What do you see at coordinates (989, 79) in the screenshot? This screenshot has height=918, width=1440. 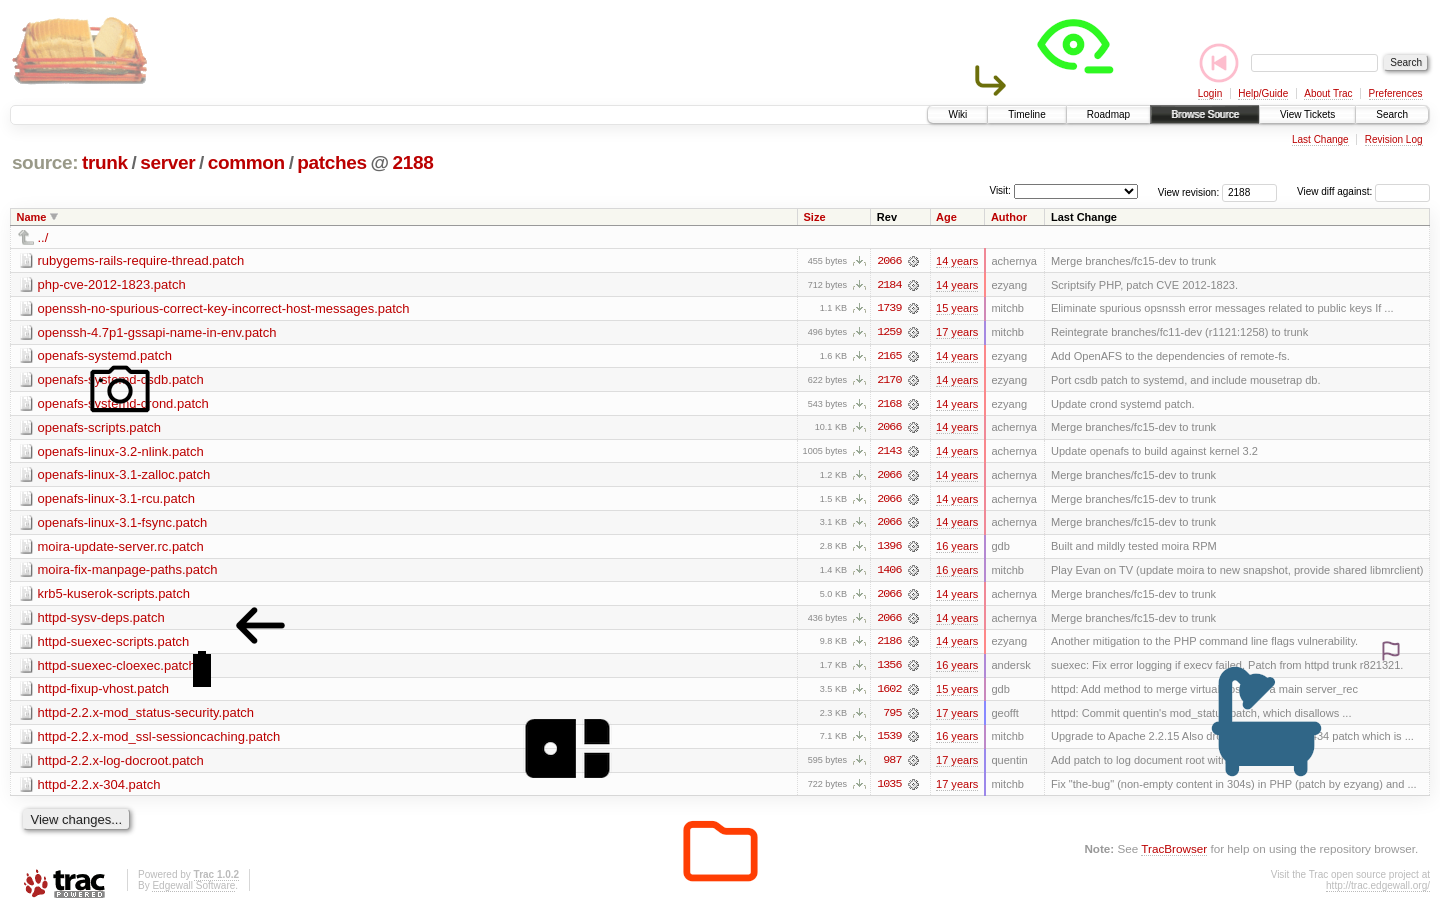 I see `reply to a message or comment` at bounding box center [989, 79].